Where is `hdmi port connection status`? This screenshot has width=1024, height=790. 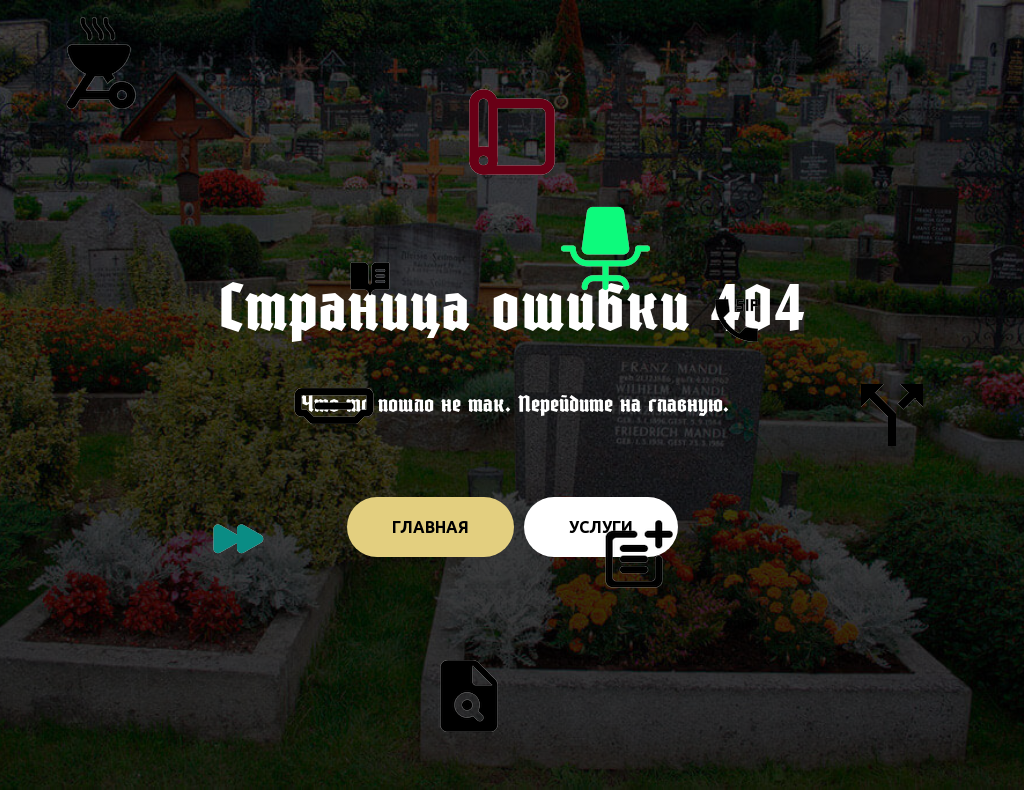
hdmi port connection status is located at coordinates (334, 406).